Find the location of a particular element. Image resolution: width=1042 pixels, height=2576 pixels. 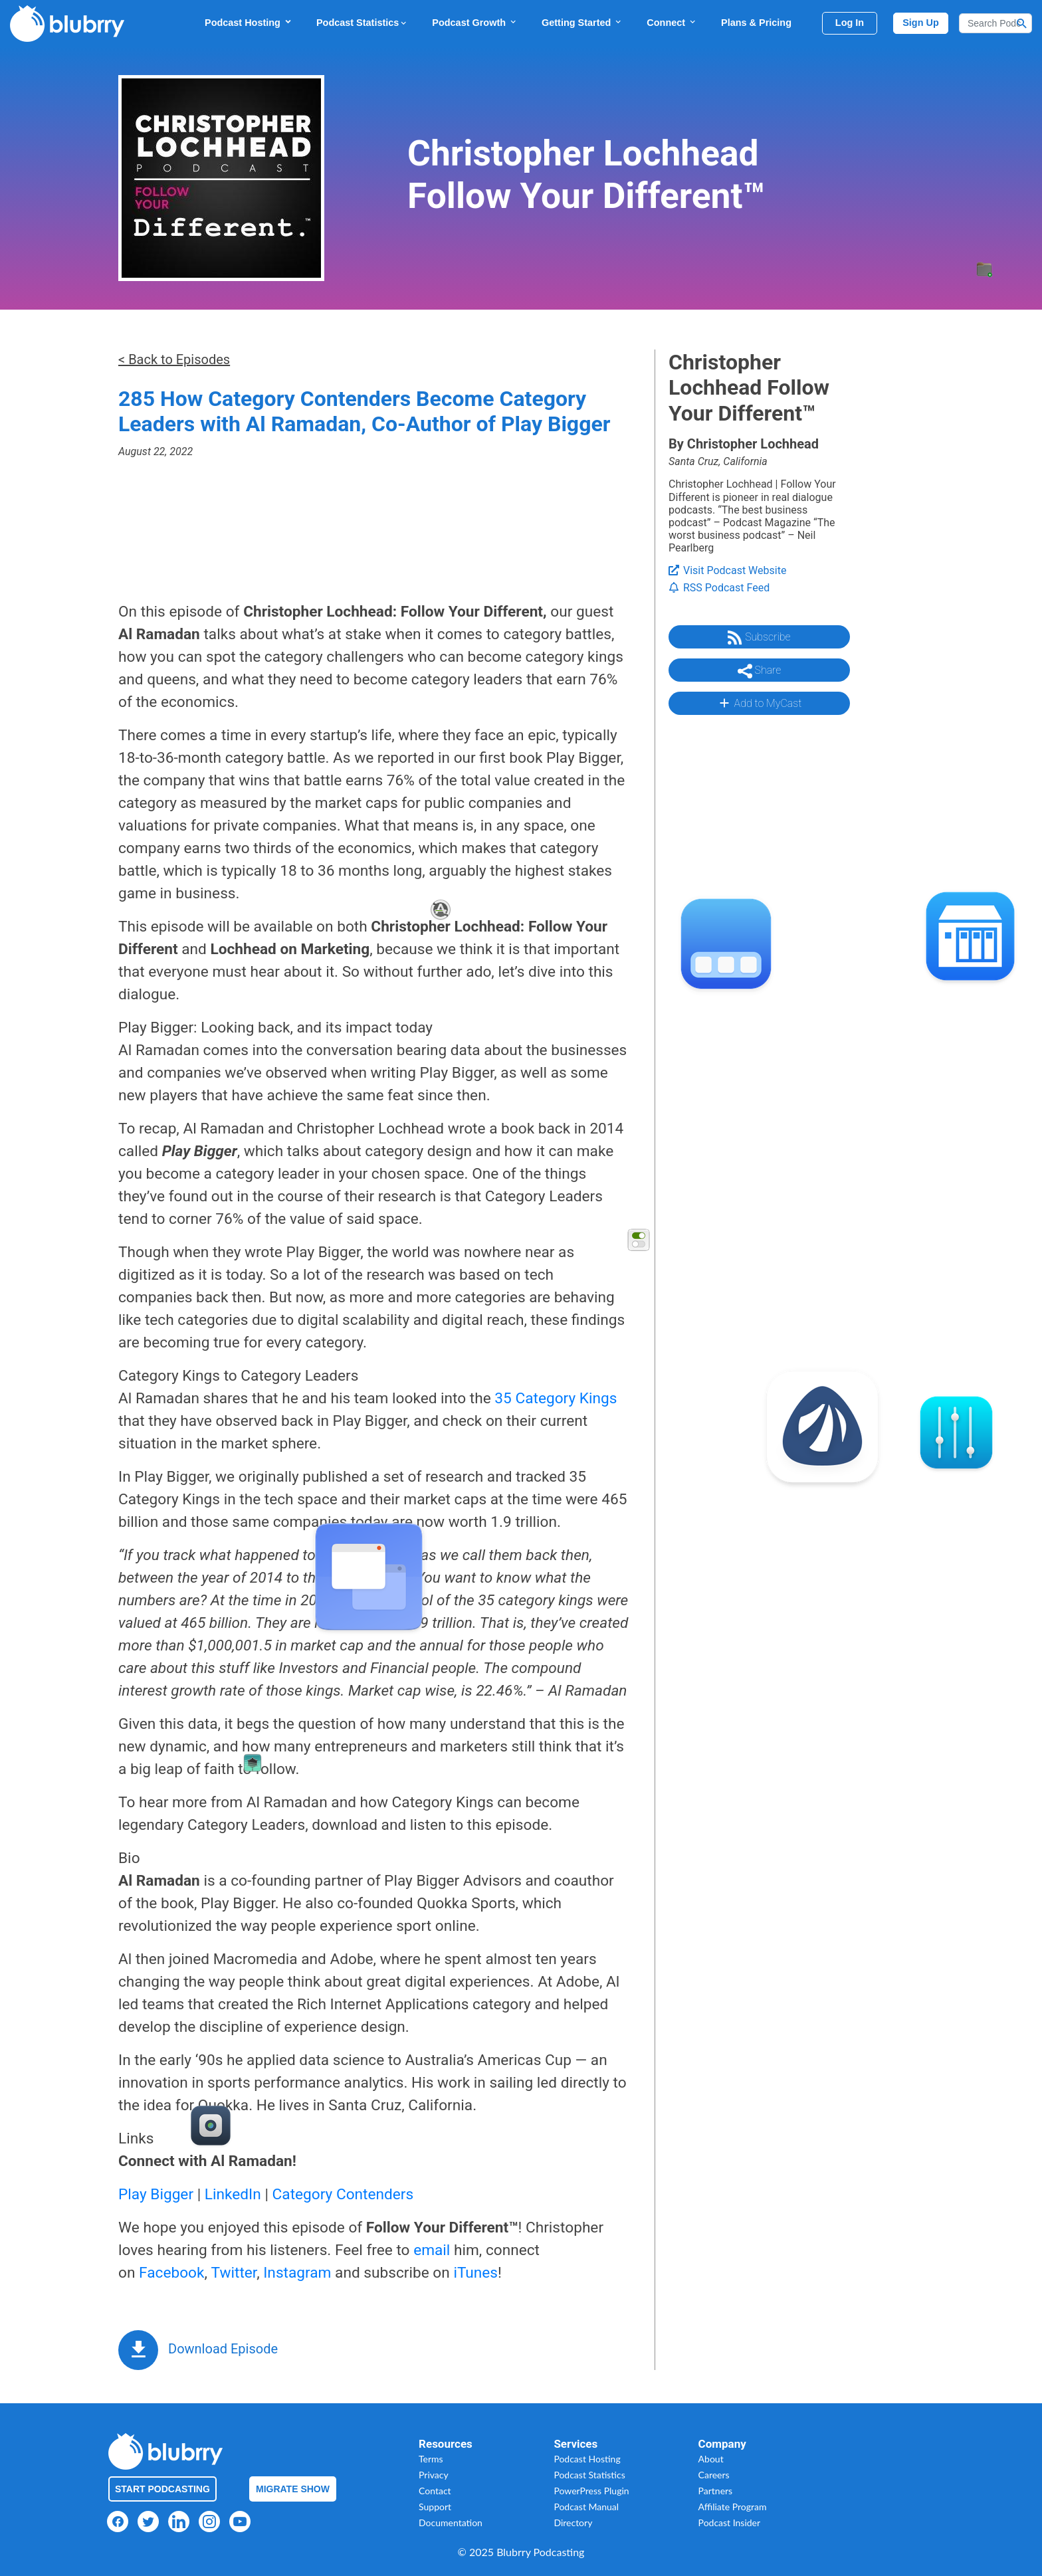

launch gnome mines game is located at coordinates (253, 1763).